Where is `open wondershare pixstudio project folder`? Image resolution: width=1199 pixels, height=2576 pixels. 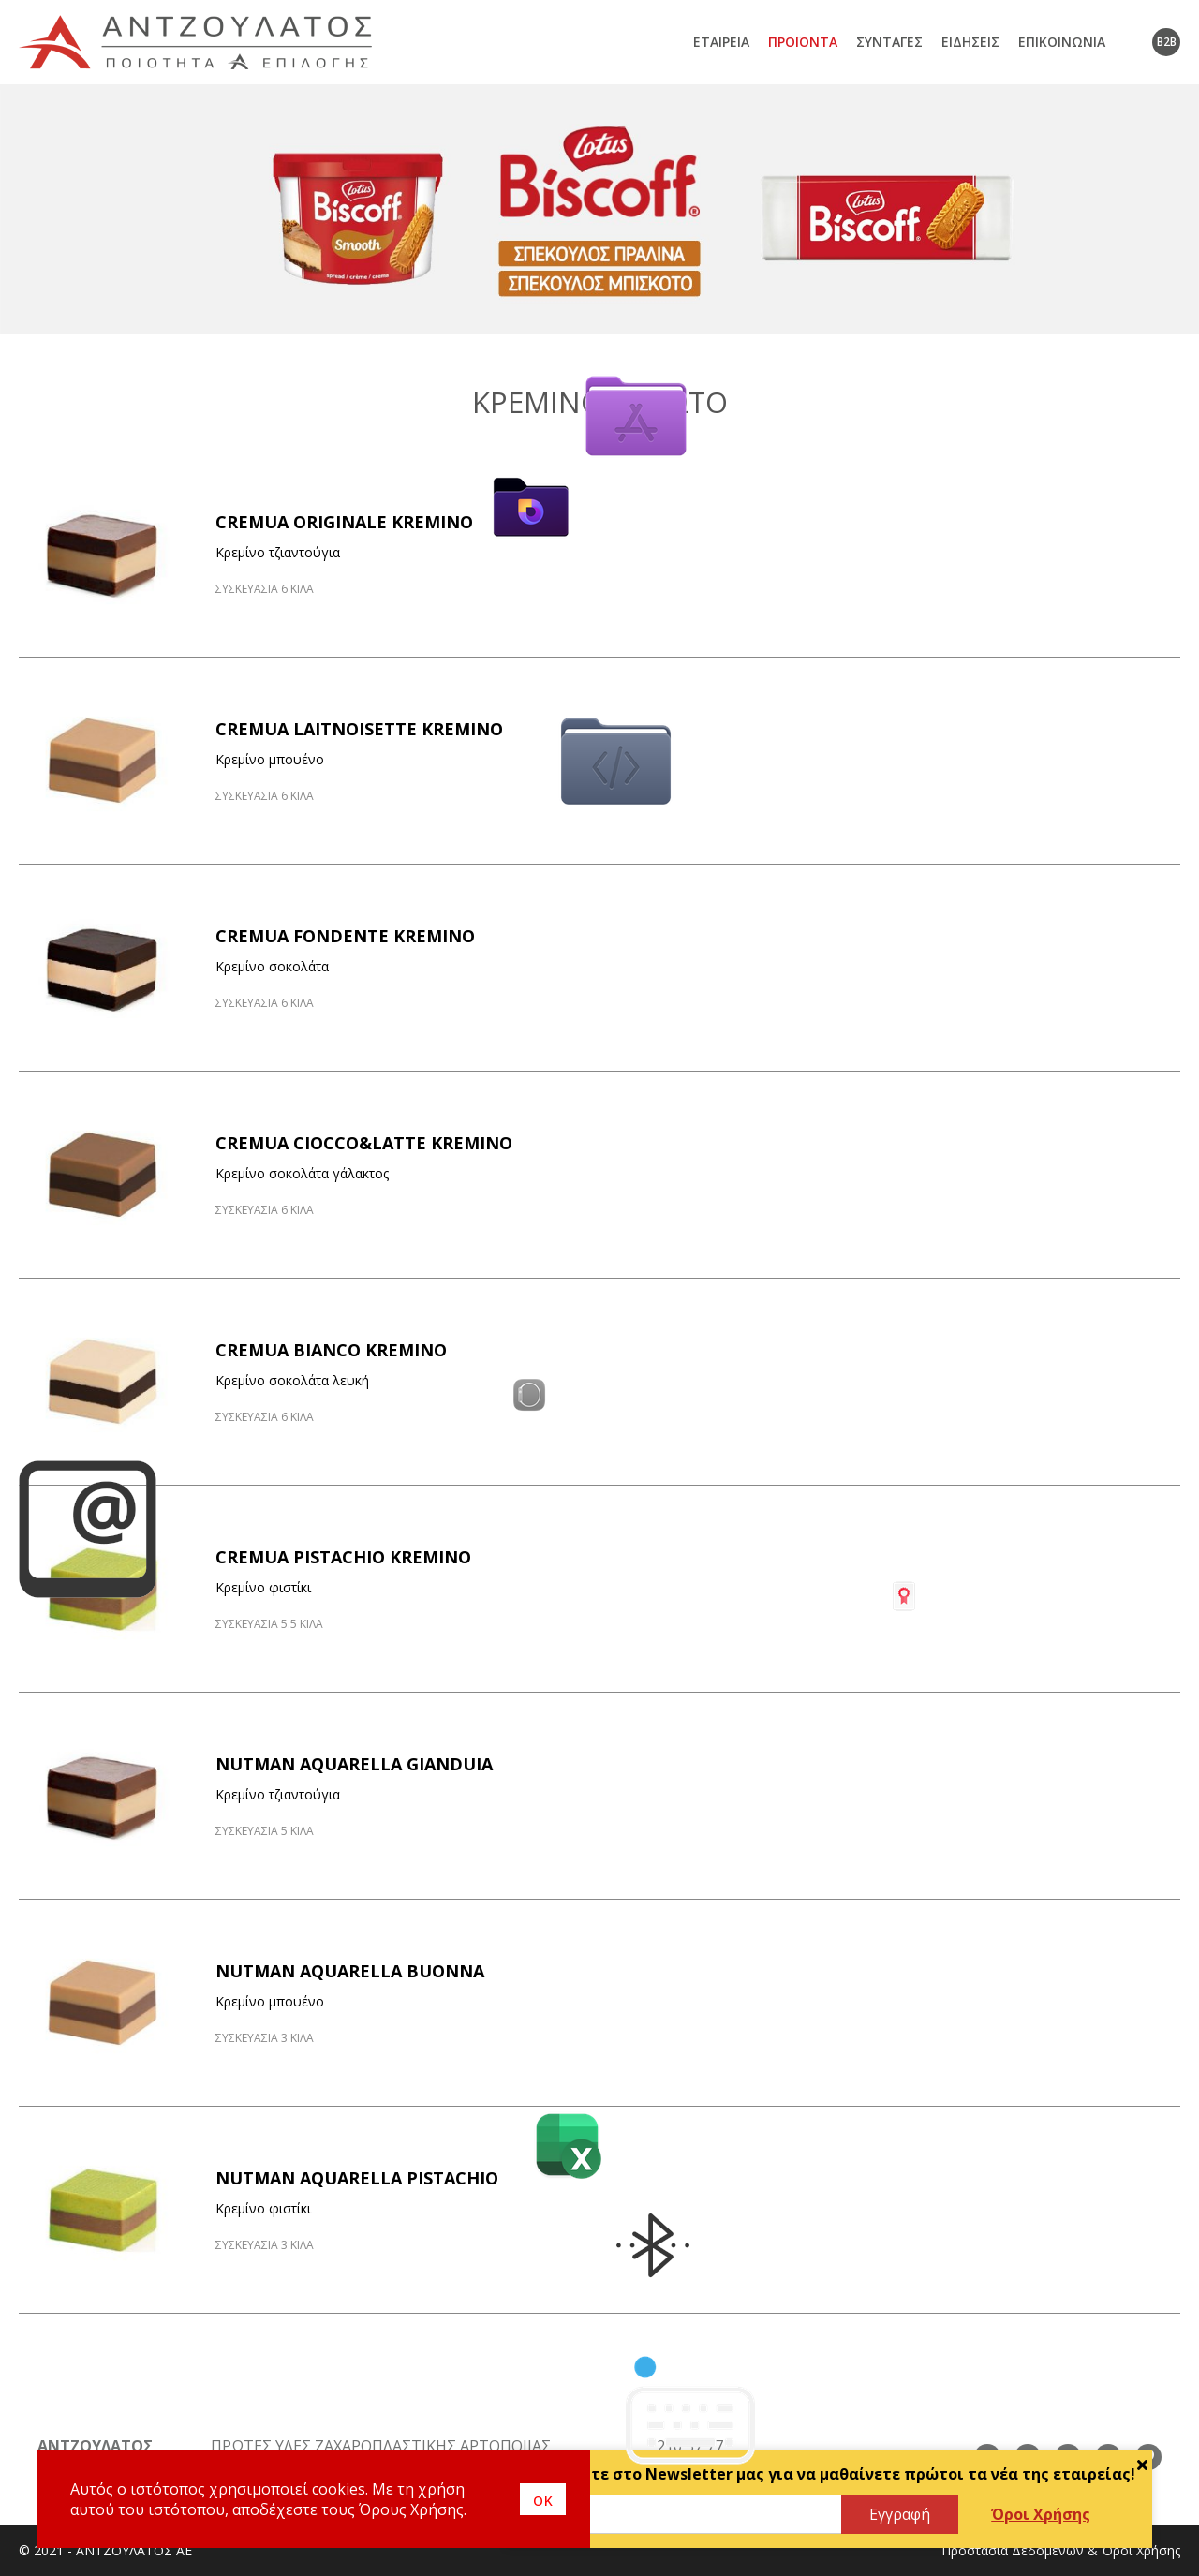
open wondershare pixstudio project folder is located at coordinates (530, 509).